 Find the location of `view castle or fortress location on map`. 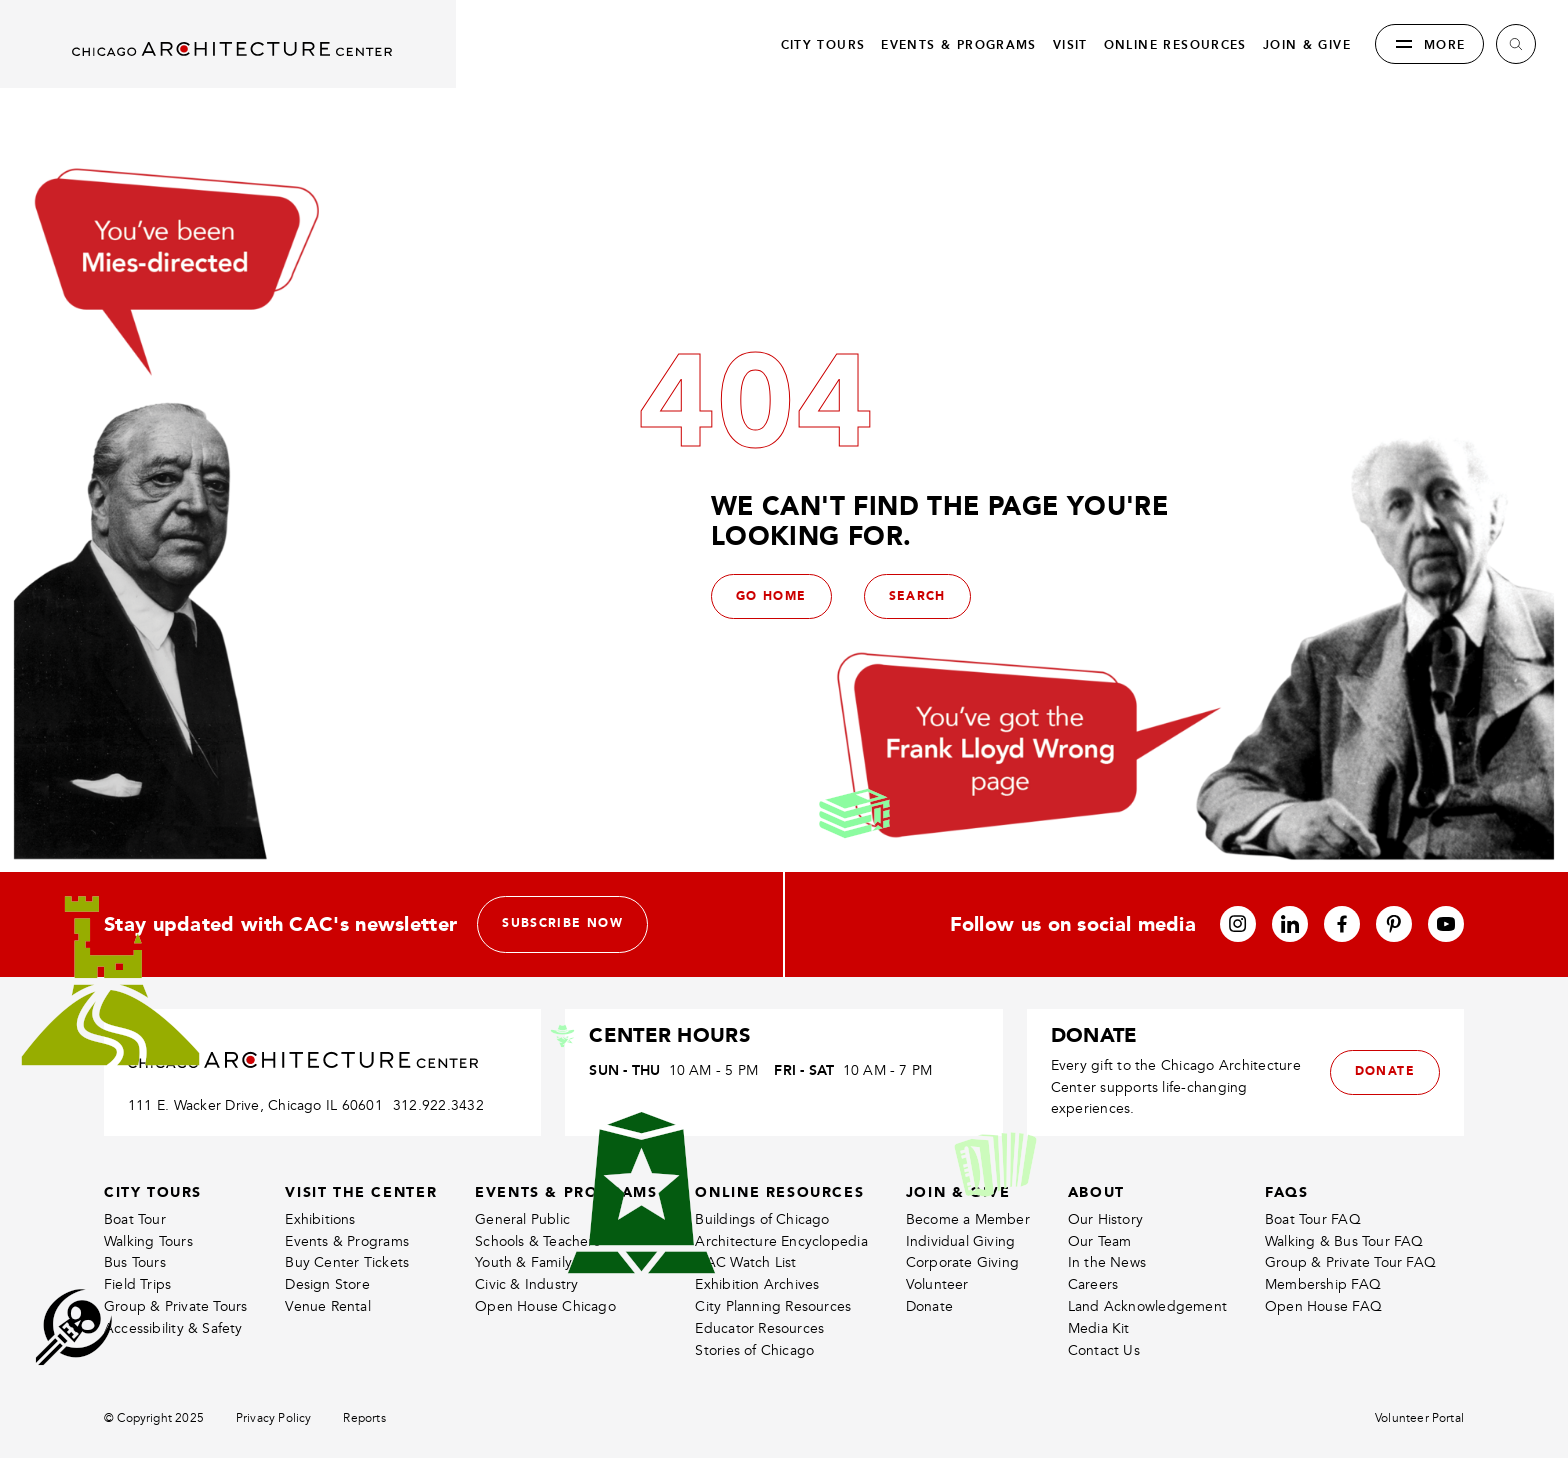

view castle or fortress location on map is located at coordinates (110, 976).